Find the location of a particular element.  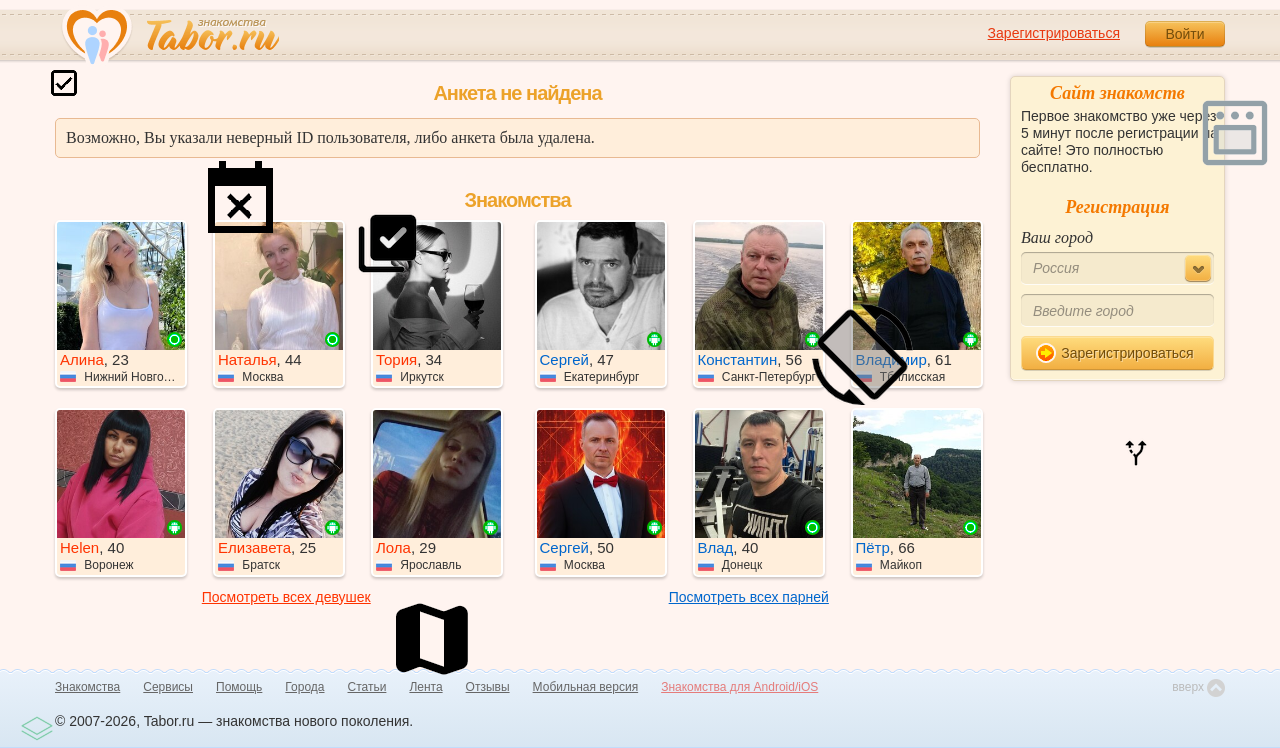

select or confirm an option is located at coordinates (64, 83).